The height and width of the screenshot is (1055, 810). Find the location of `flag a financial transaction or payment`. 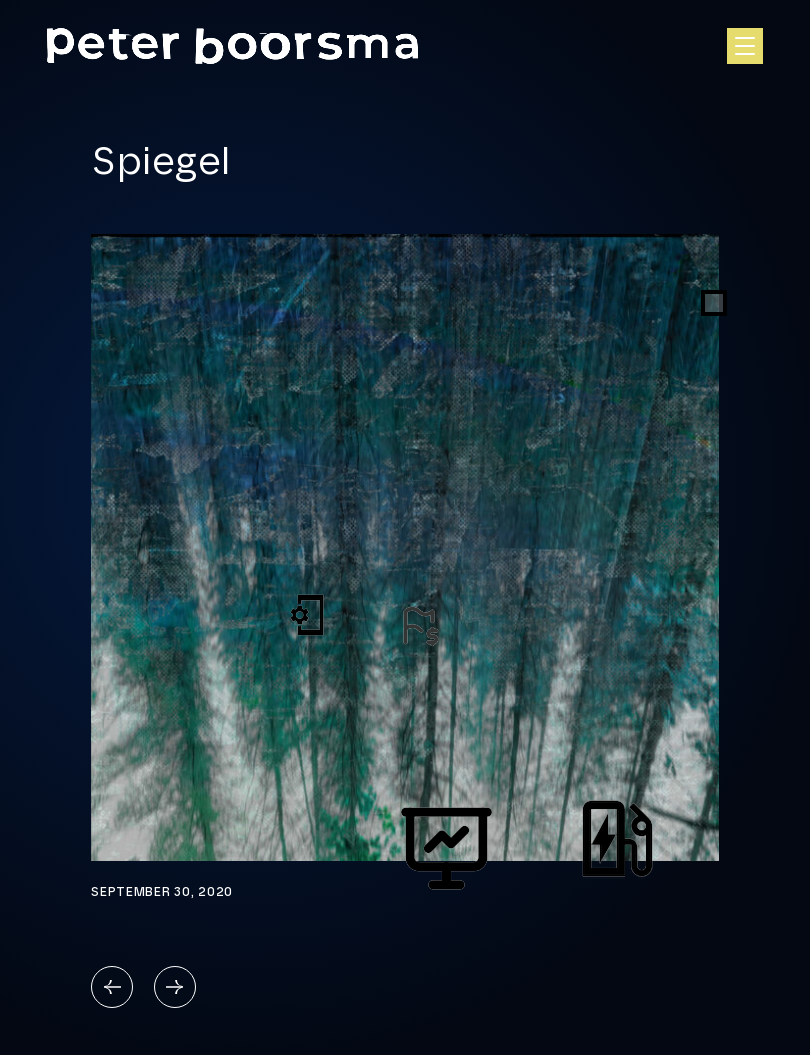

flag a financial transaction or payment is located at coordinates (419, 625).